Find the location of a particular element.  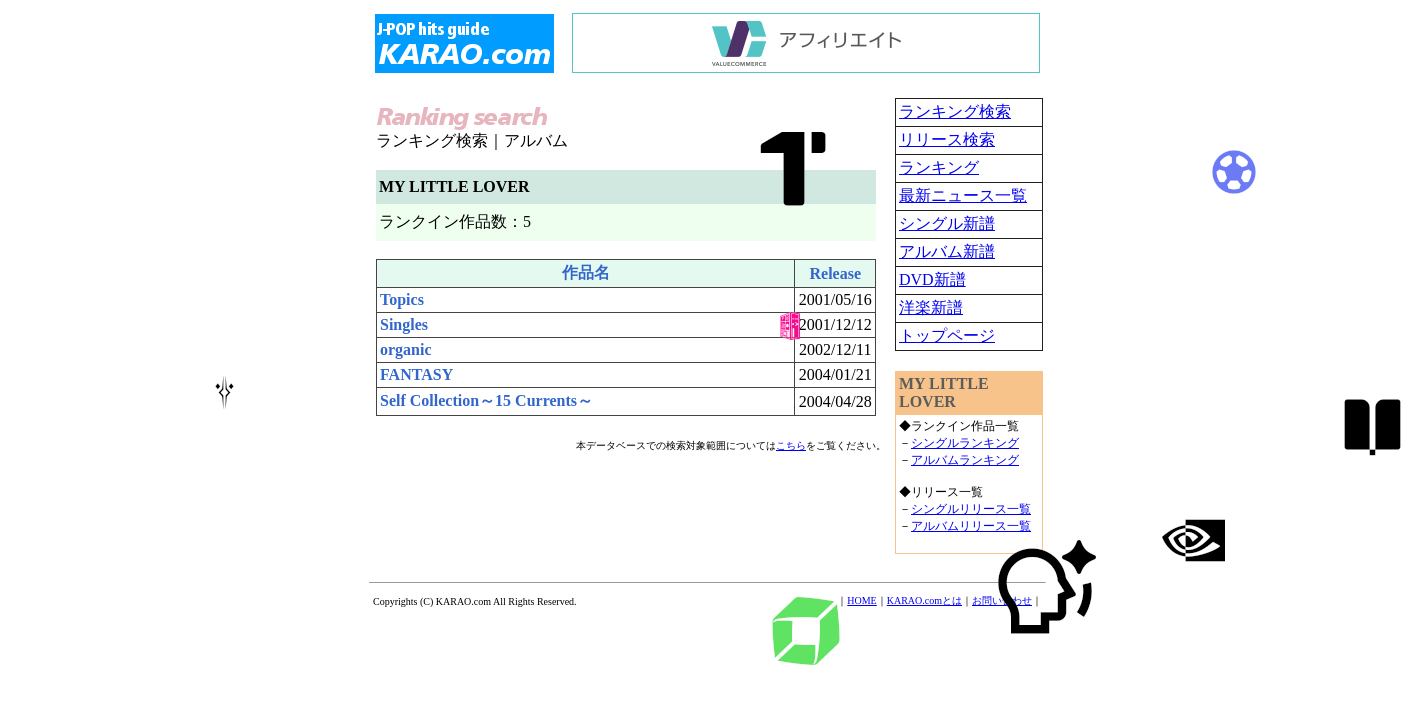

access design or creative tools is located at coordinates (794, 167).